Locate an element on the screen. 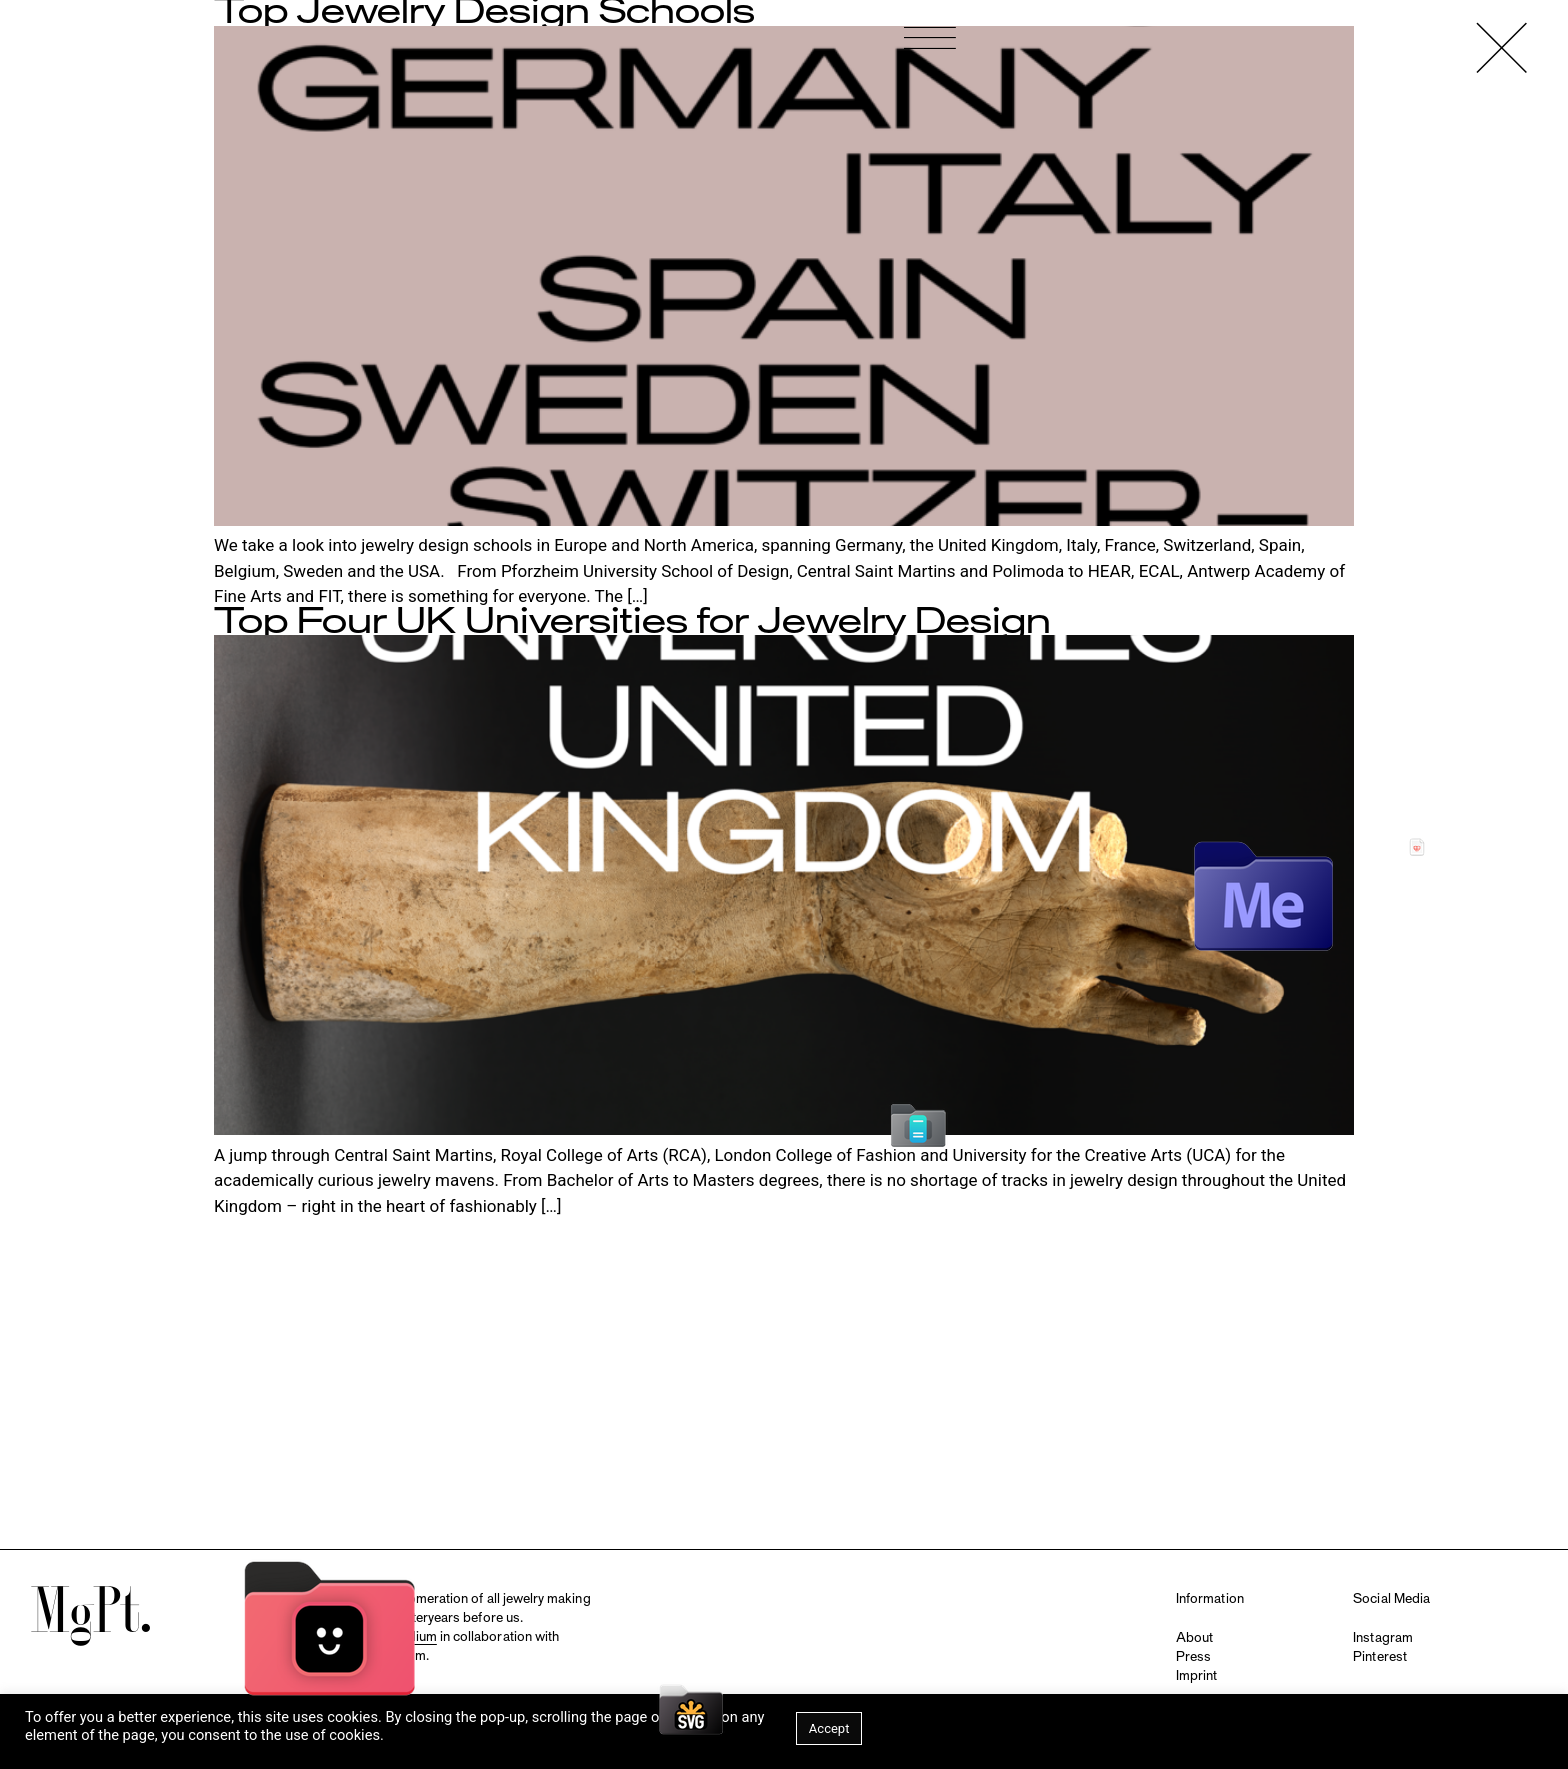 The height and width of the screenshot is (1769, 1568). open adobe media encoder project folder is located at coordinates (1263, 900).